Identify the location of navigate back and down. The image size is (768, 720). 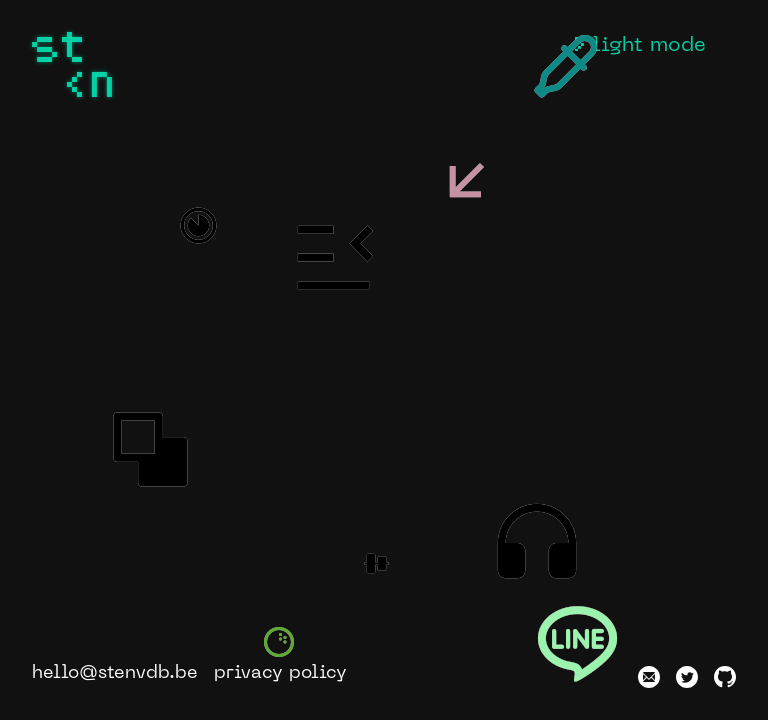
(464, 183).